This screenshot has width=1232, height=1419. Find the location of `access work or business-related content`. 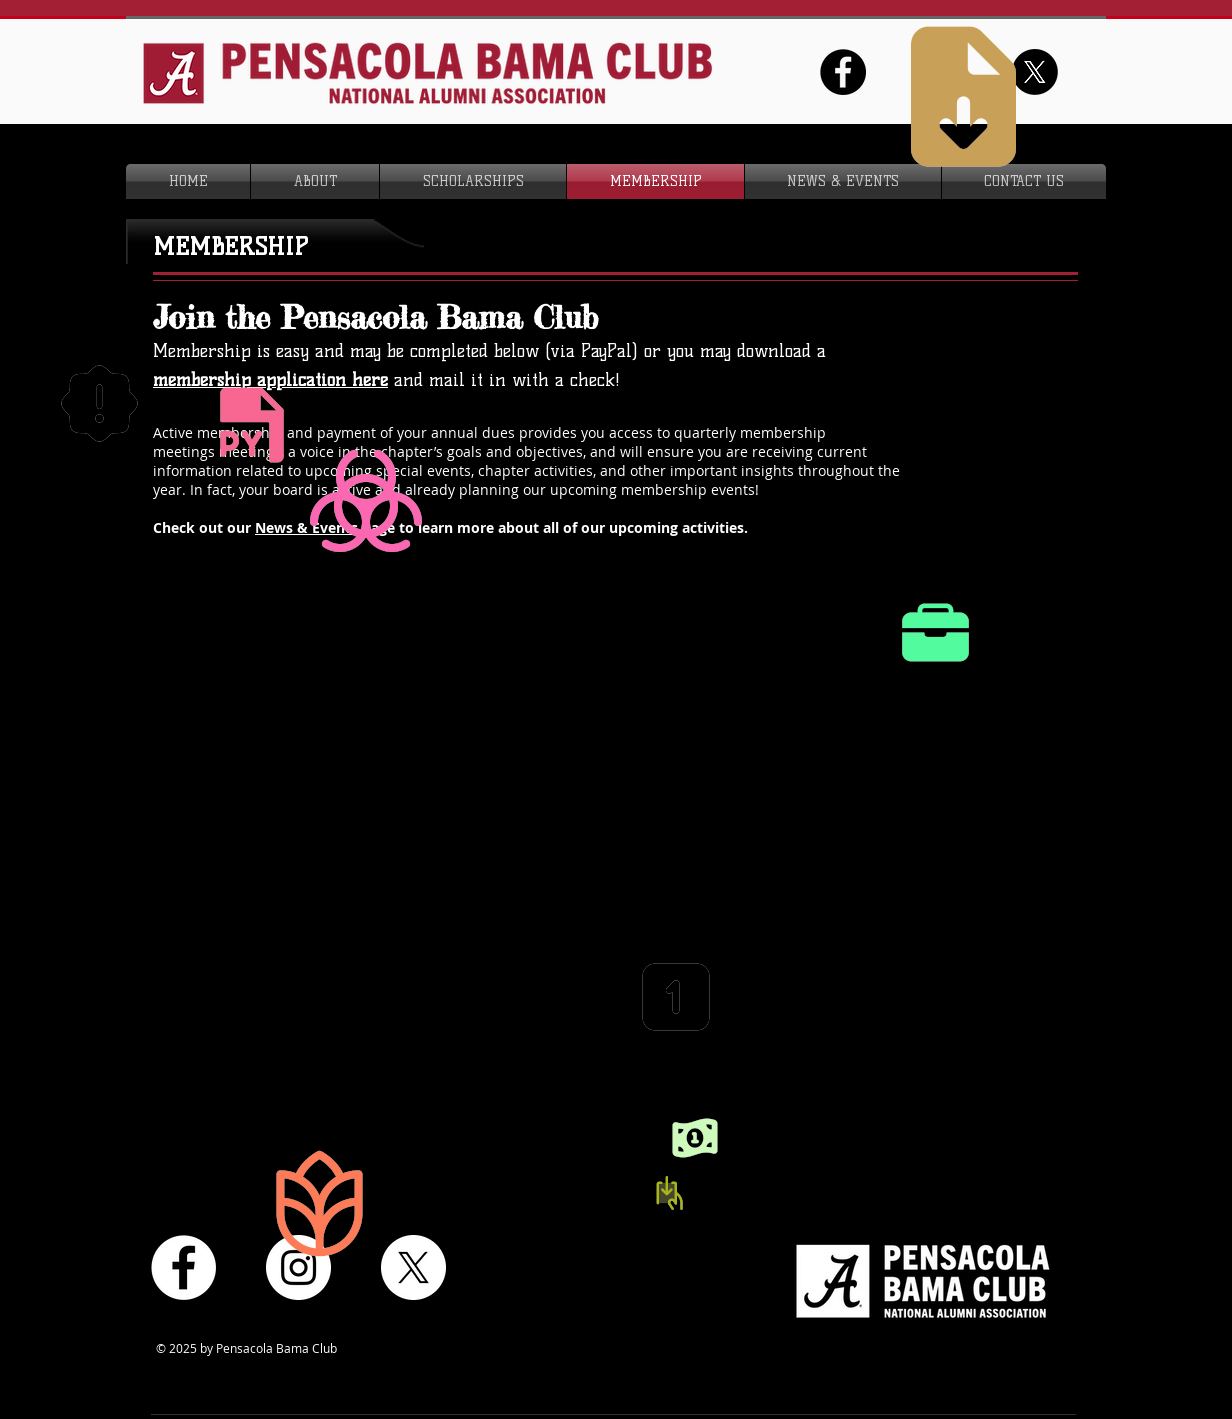

access work or business-related content is located at coordinates (935, 632).